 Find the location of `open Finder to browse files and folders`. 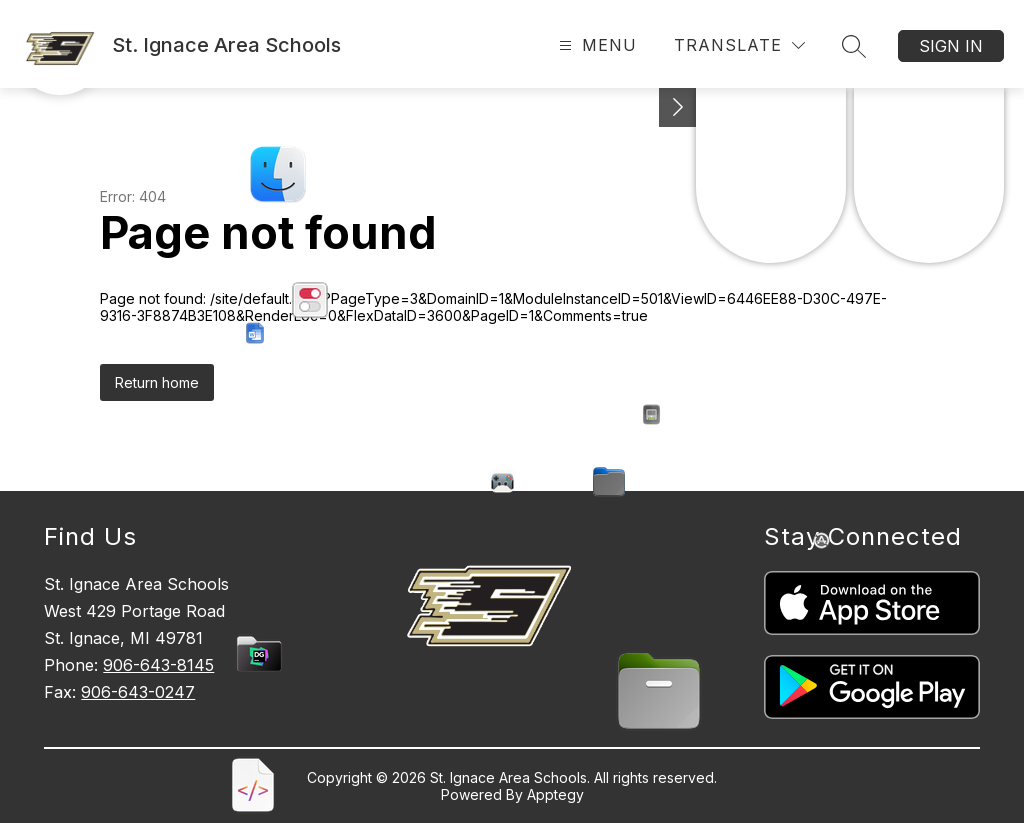

open Finder to browse files and folders is located at coordinates (278, 174).